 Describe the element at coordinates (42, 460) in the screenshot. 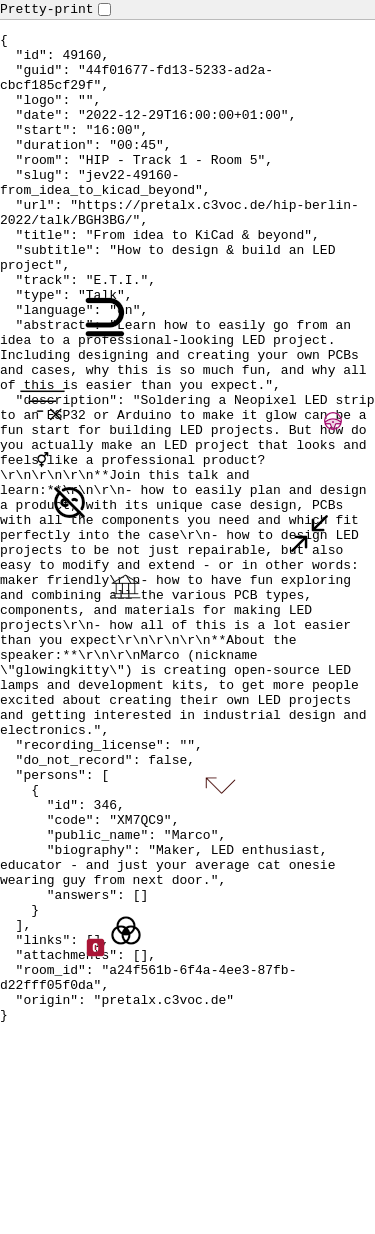

I see `indicates gender options or selection` at that location.